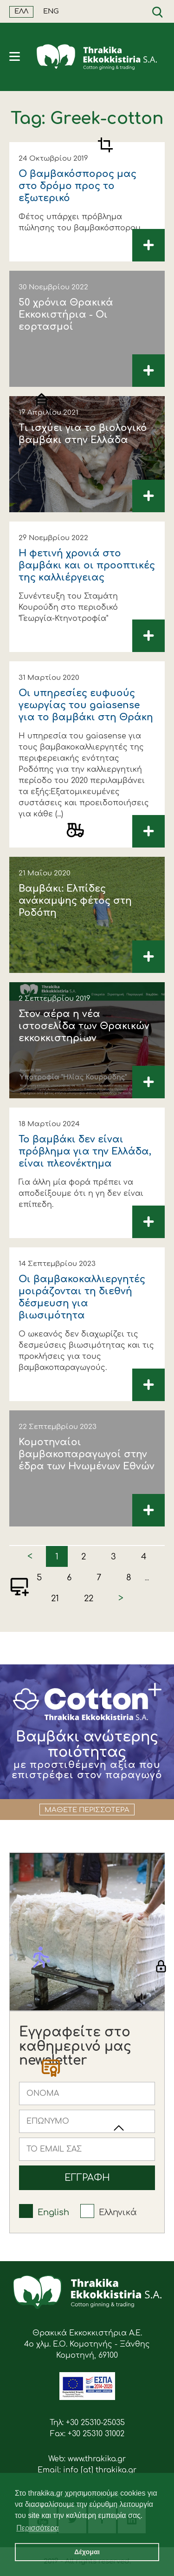 This screenshot has height=2576, width=174. I want to click on access farm or agricultural equipment settings, so click(75, 830).